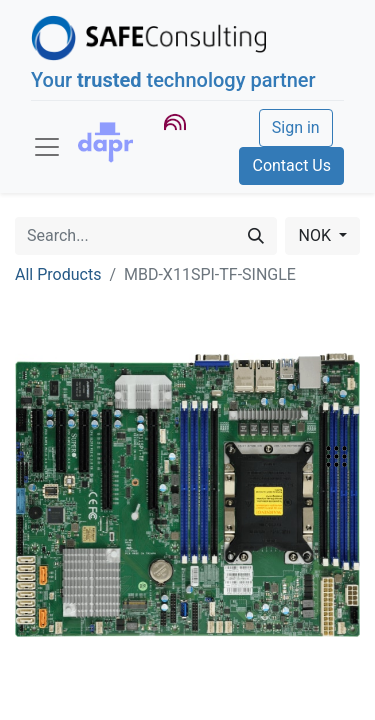  Describe the element at coordinates (175, 122) in the screenshot. I see `open NotebookLM app` at that location.